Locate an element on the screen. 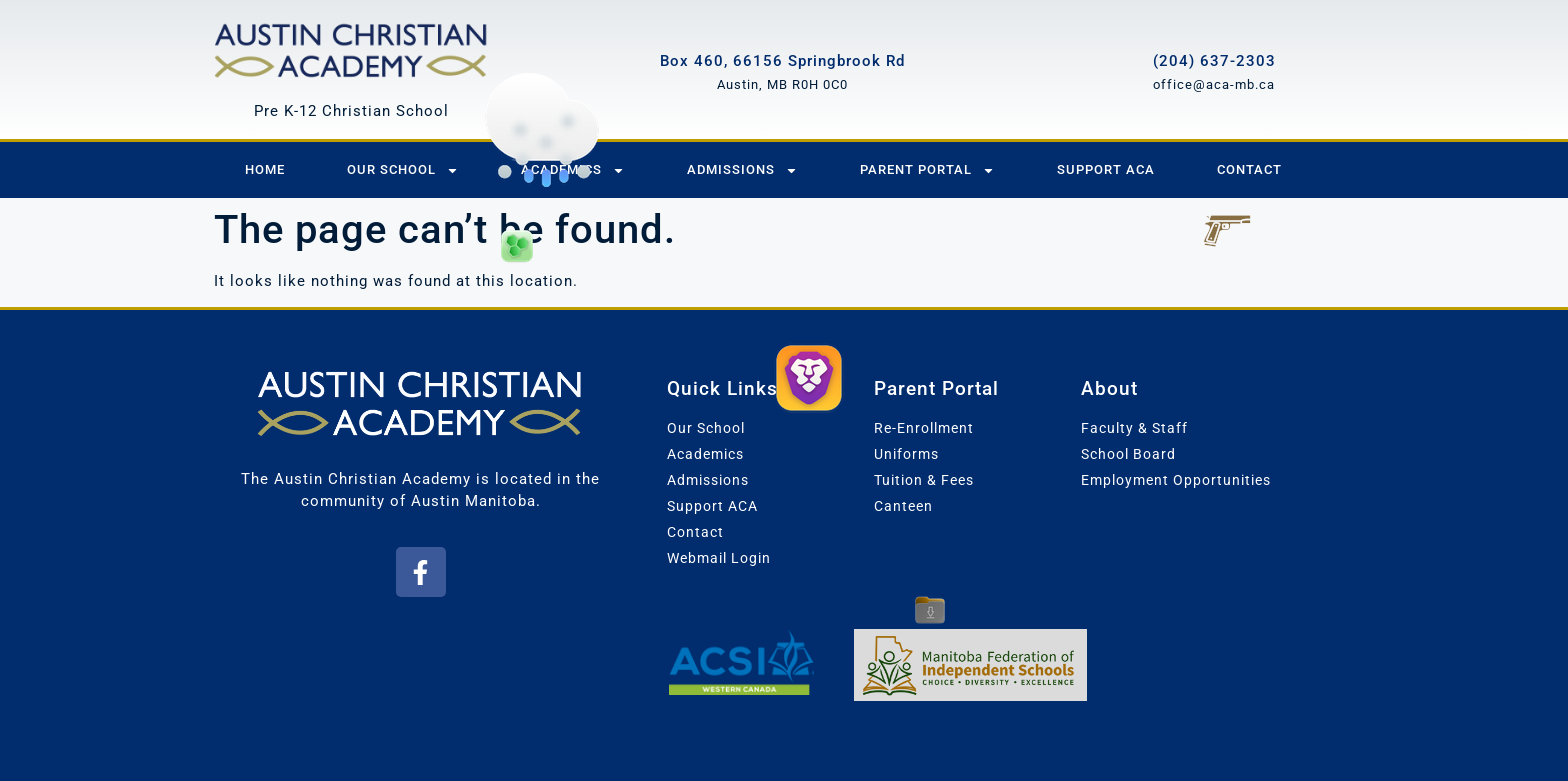 The image size is (1568, 781). select handgun weapon in game inventory is located at coordinates (1227, 231).